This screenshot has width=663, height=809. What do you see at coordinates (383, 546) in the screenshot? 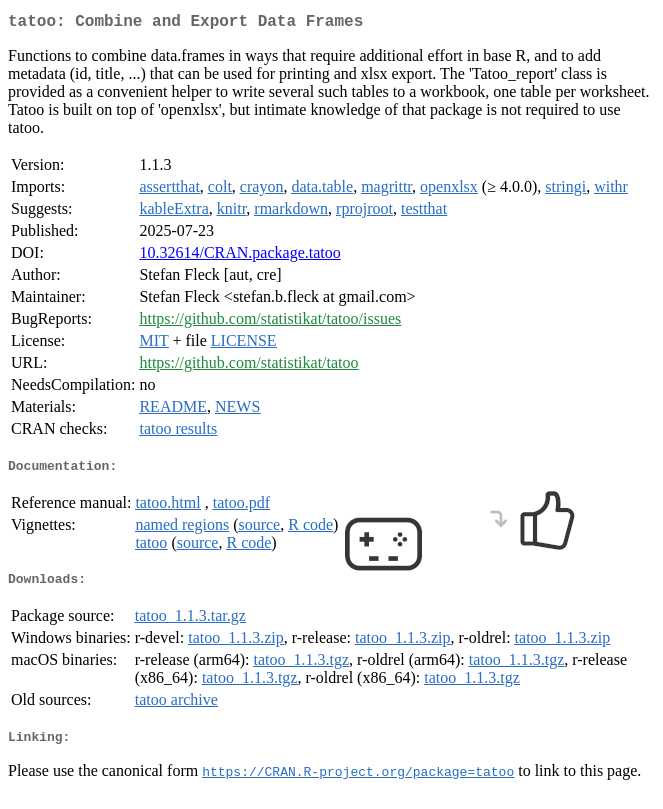
I see `connect a game controller` at bounding box center [383, 546].